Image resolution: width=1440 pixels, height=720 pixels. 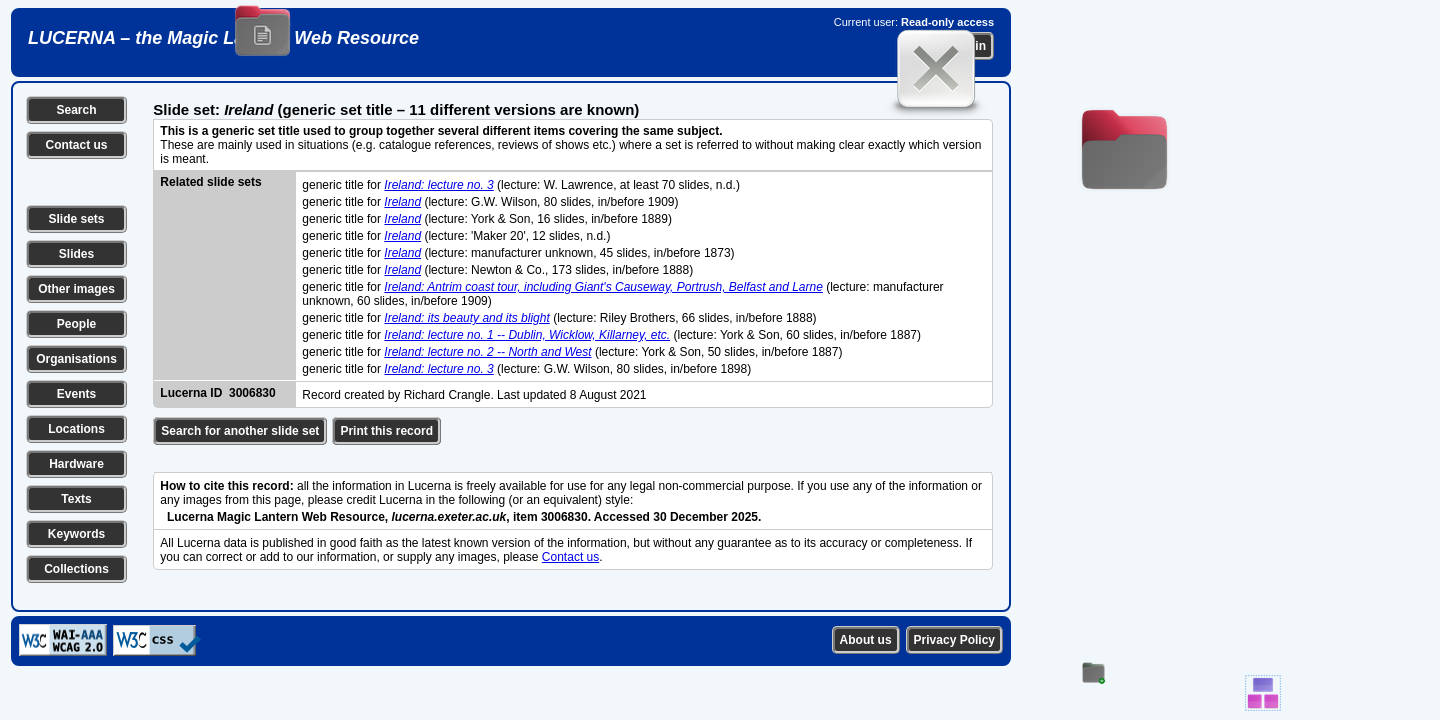 I want to click on create a new folder, so click(x=1093, y=672).